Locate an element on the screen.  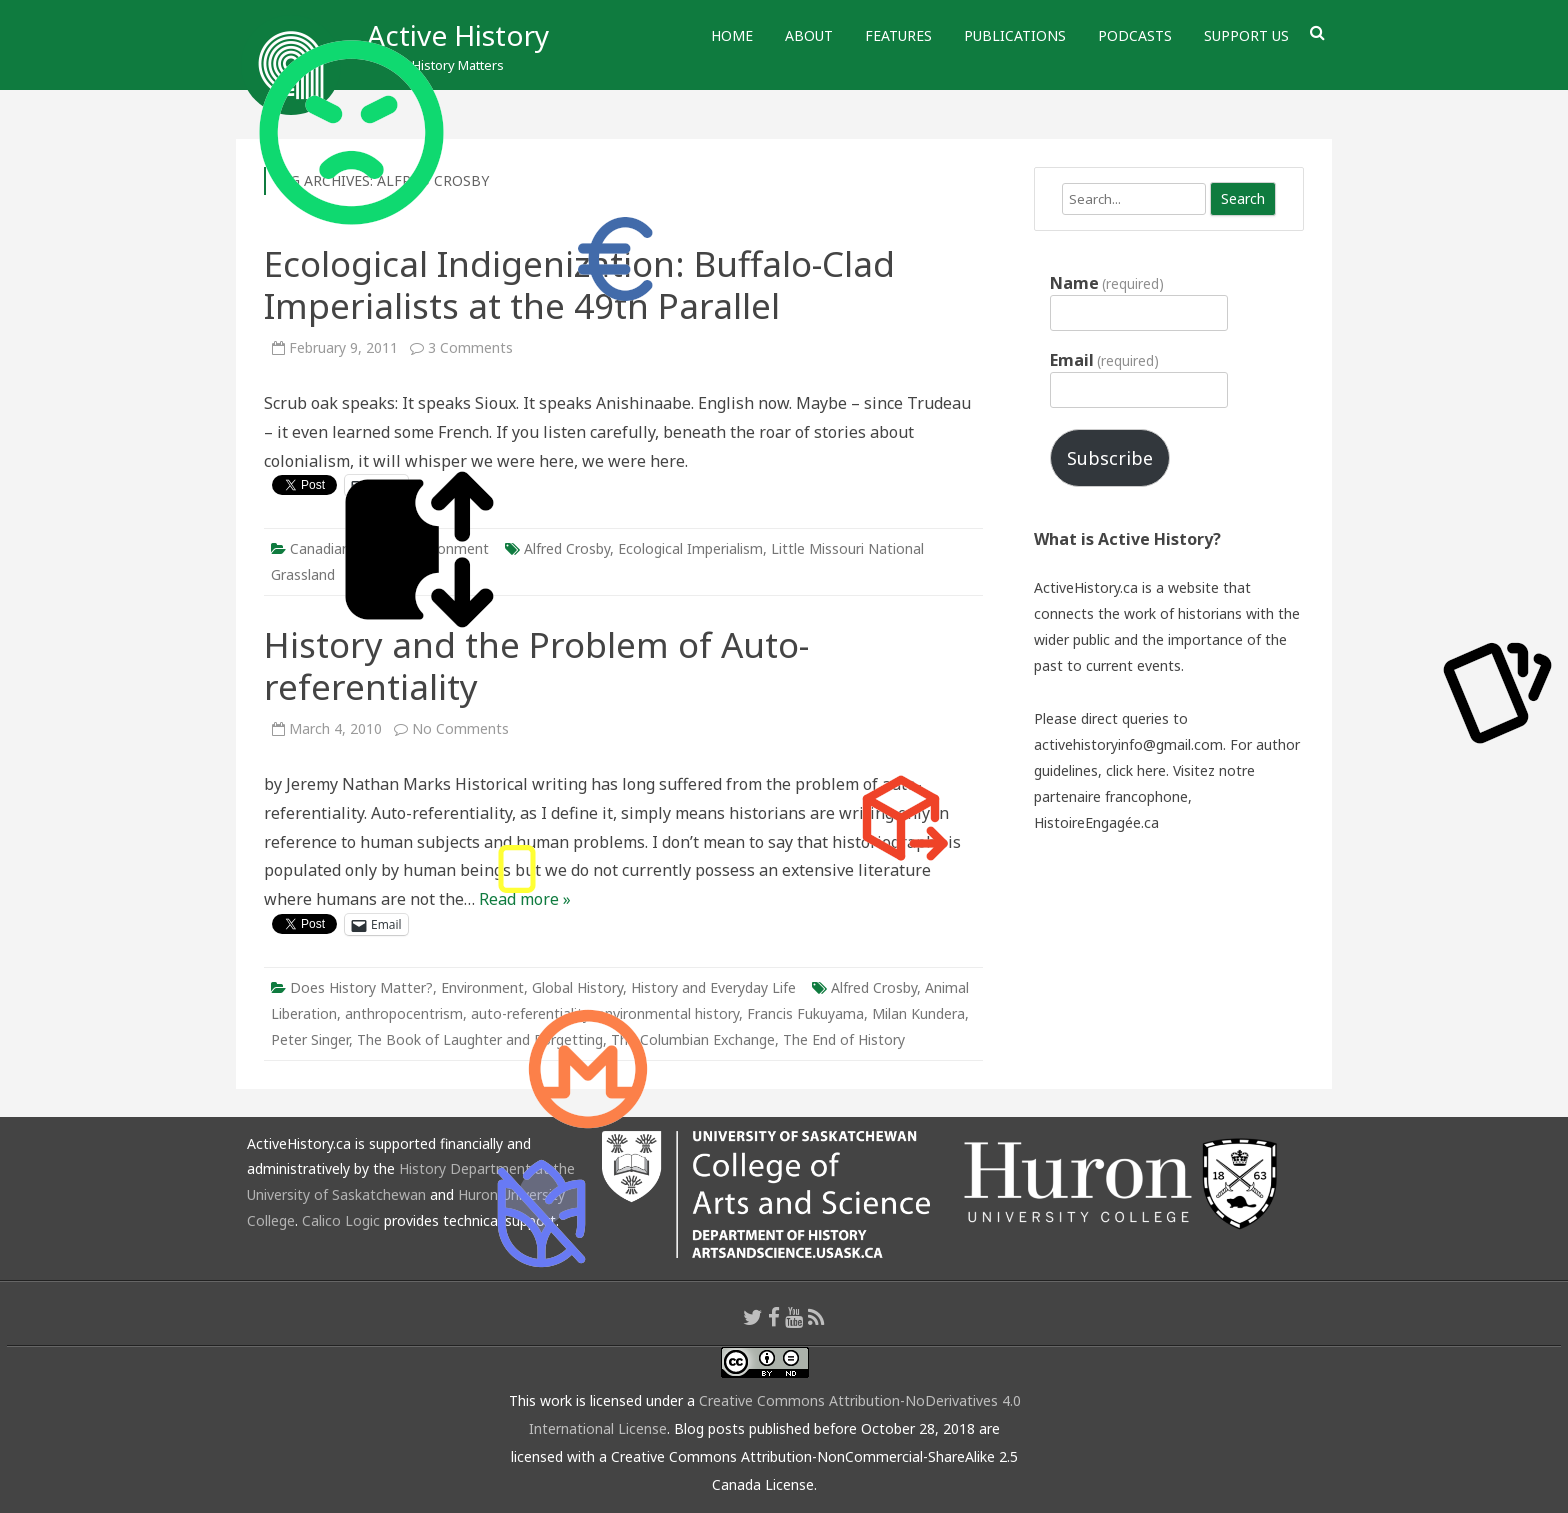
switch to portrait orientation is located at coordinates (517, 869).